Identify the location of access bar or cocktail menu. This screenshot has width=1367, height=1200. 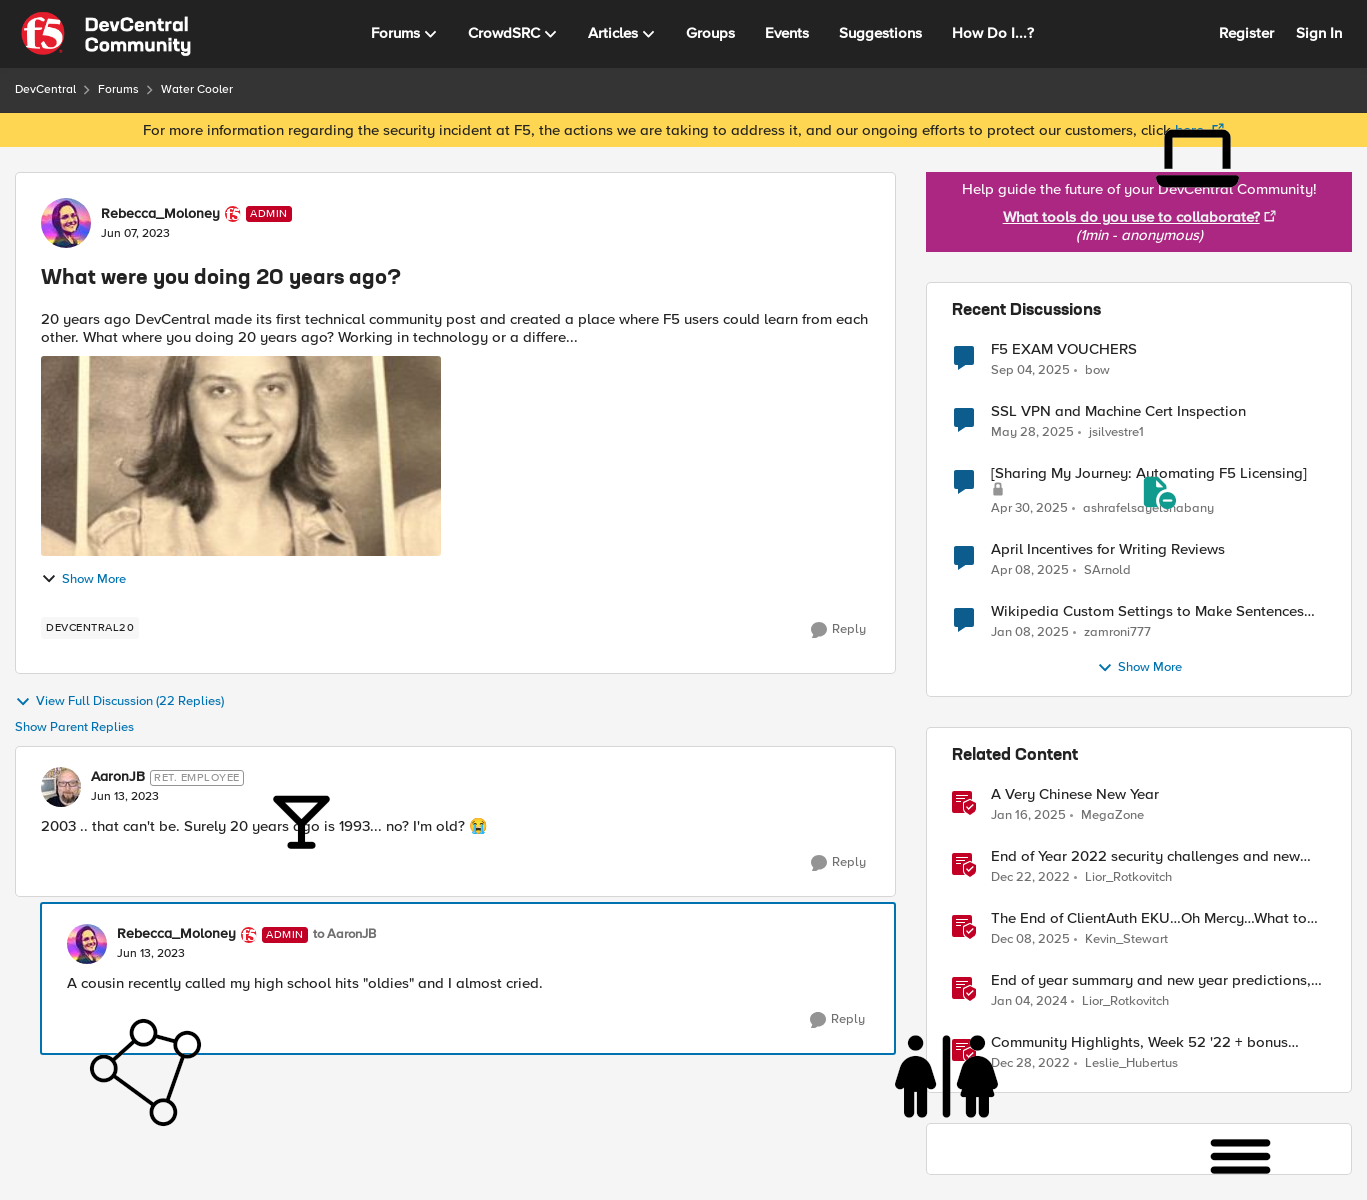
(301, 820).